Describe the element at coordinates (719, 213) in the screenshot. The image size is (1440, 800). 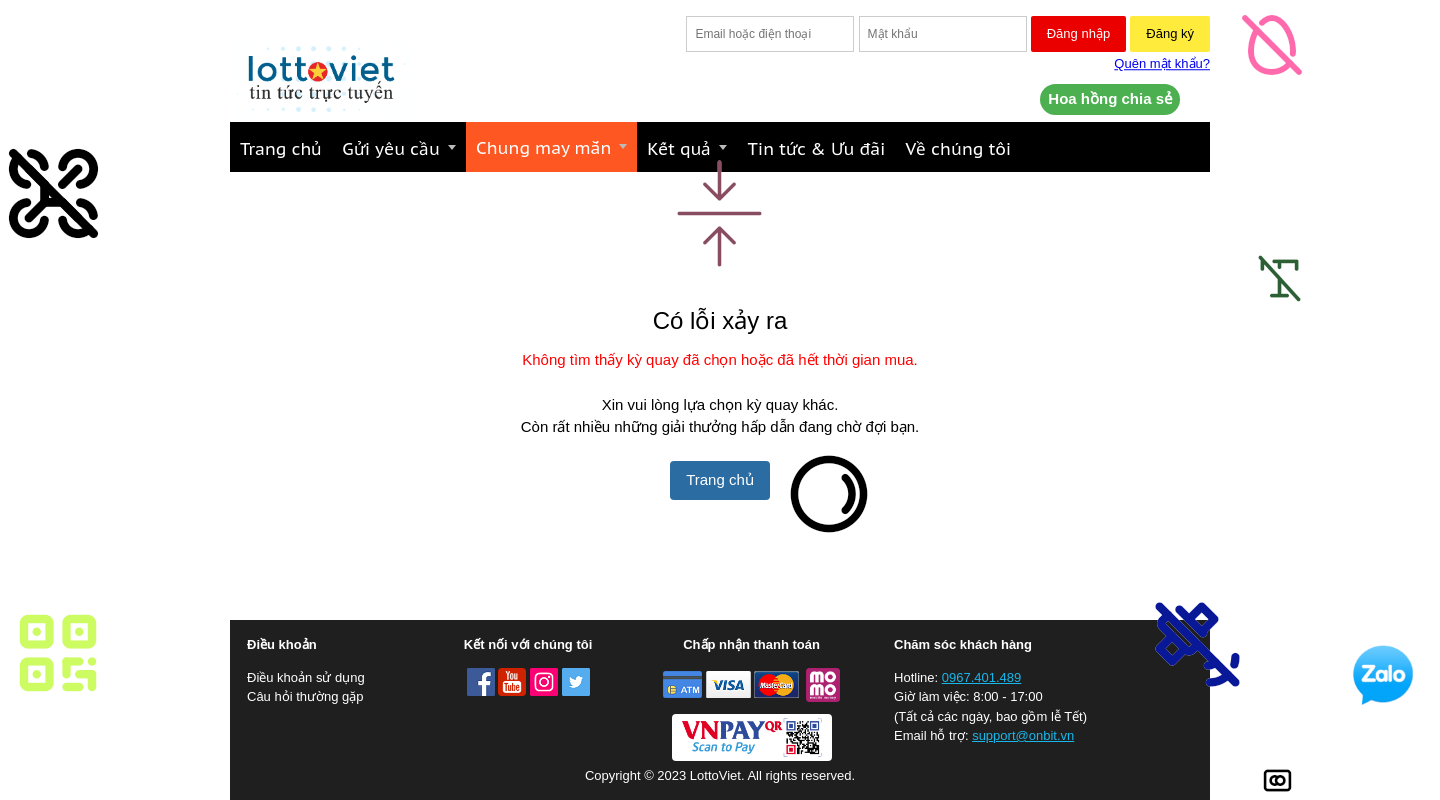
I see `collapse or minimize vertical content` at that location.